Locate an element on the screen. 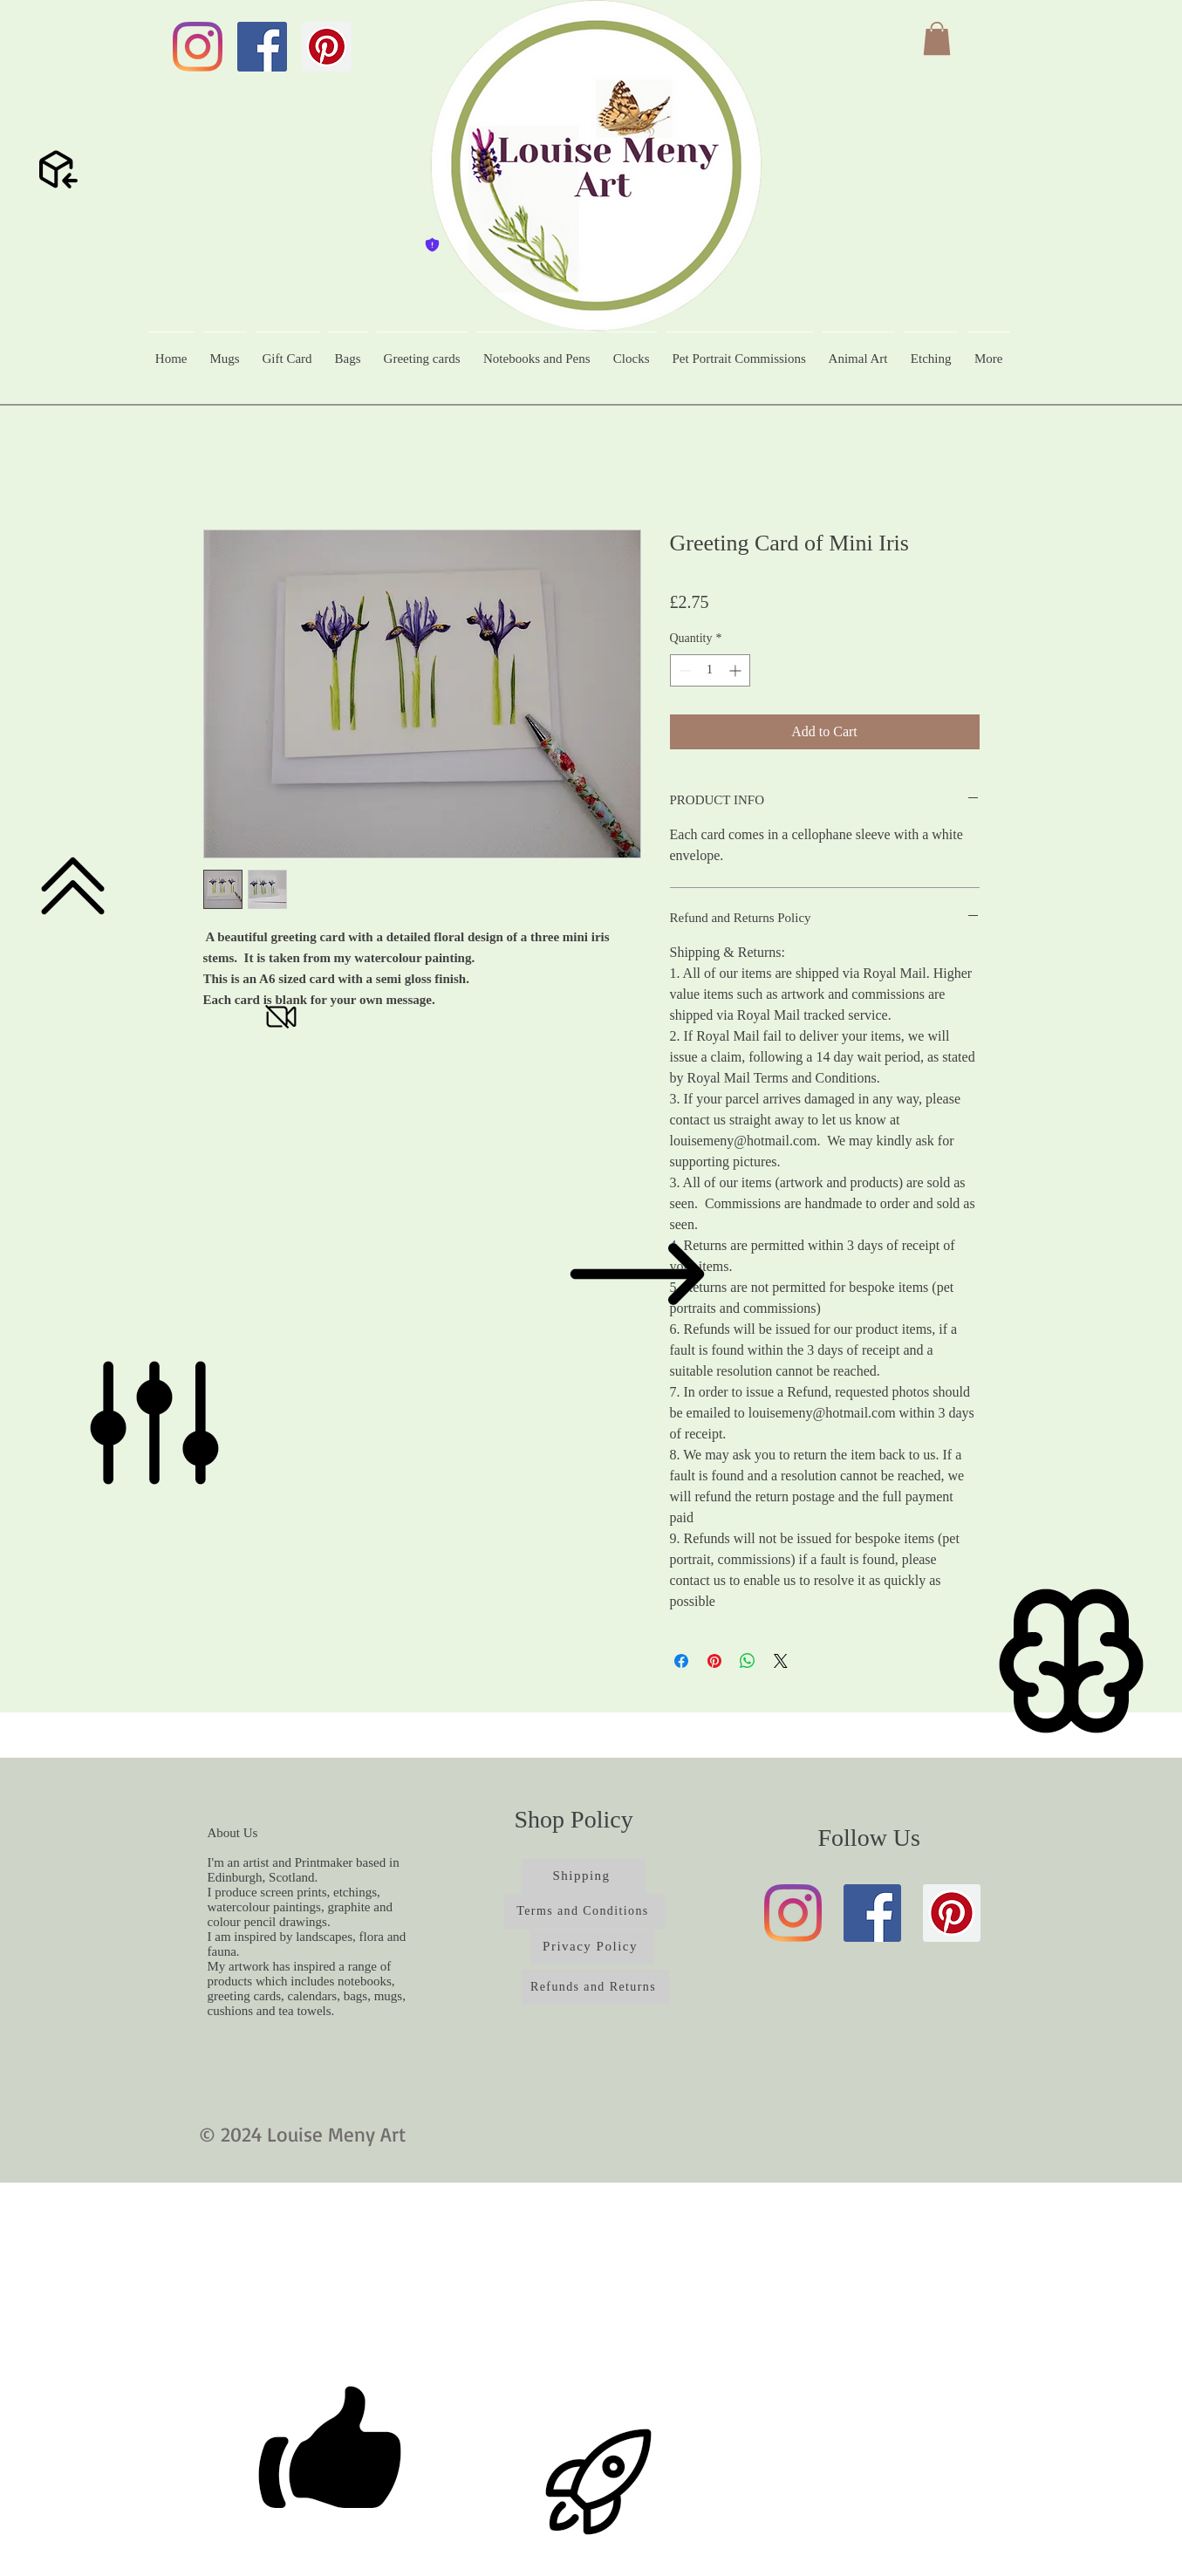 Image resolution: width=1182 pixels, height=2576 pixels. launch or deploy a project is located at coordinates (598, 2482).